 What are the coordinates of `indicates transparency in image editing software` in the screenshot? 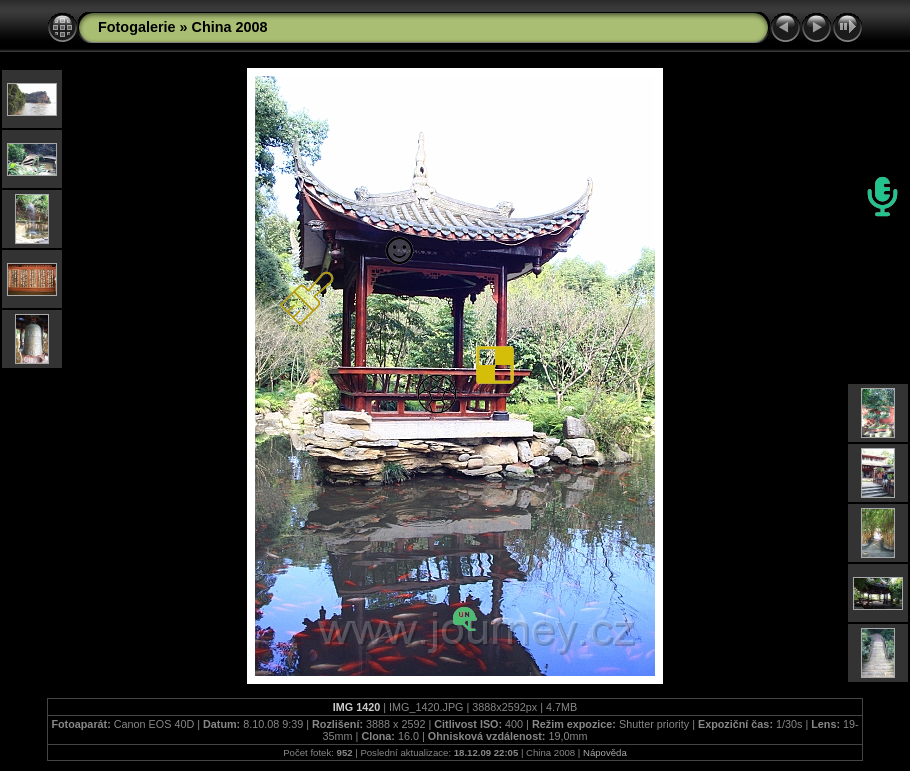 It's located at (495, 365).